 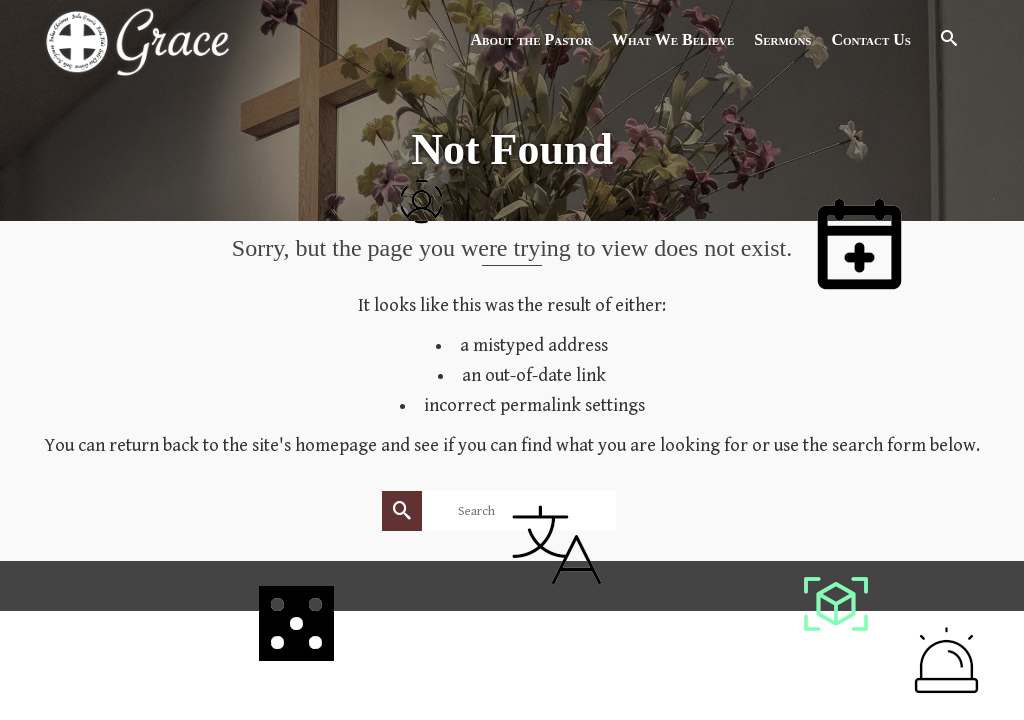 I want to click on scan or capture a 3D object, so click(x=836, y=604).